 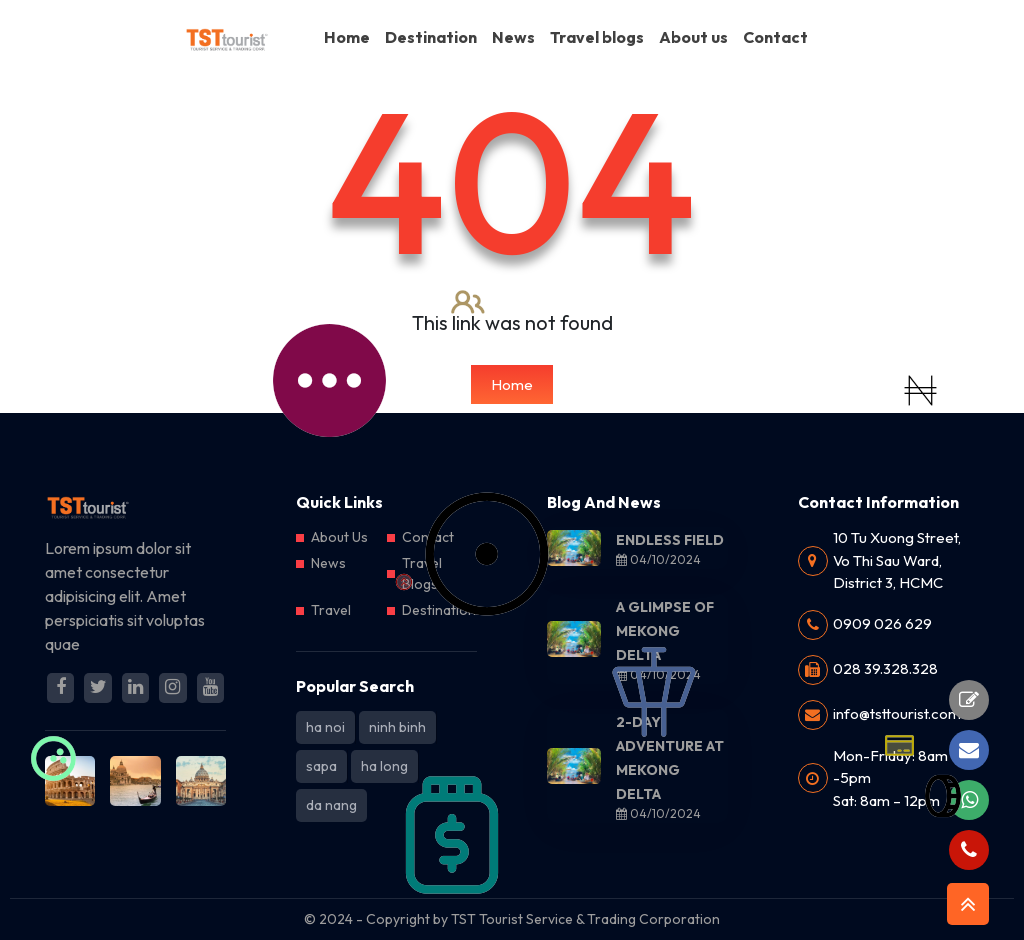 I want to click on view your coin balance or currency, so click(x=943, y=796).